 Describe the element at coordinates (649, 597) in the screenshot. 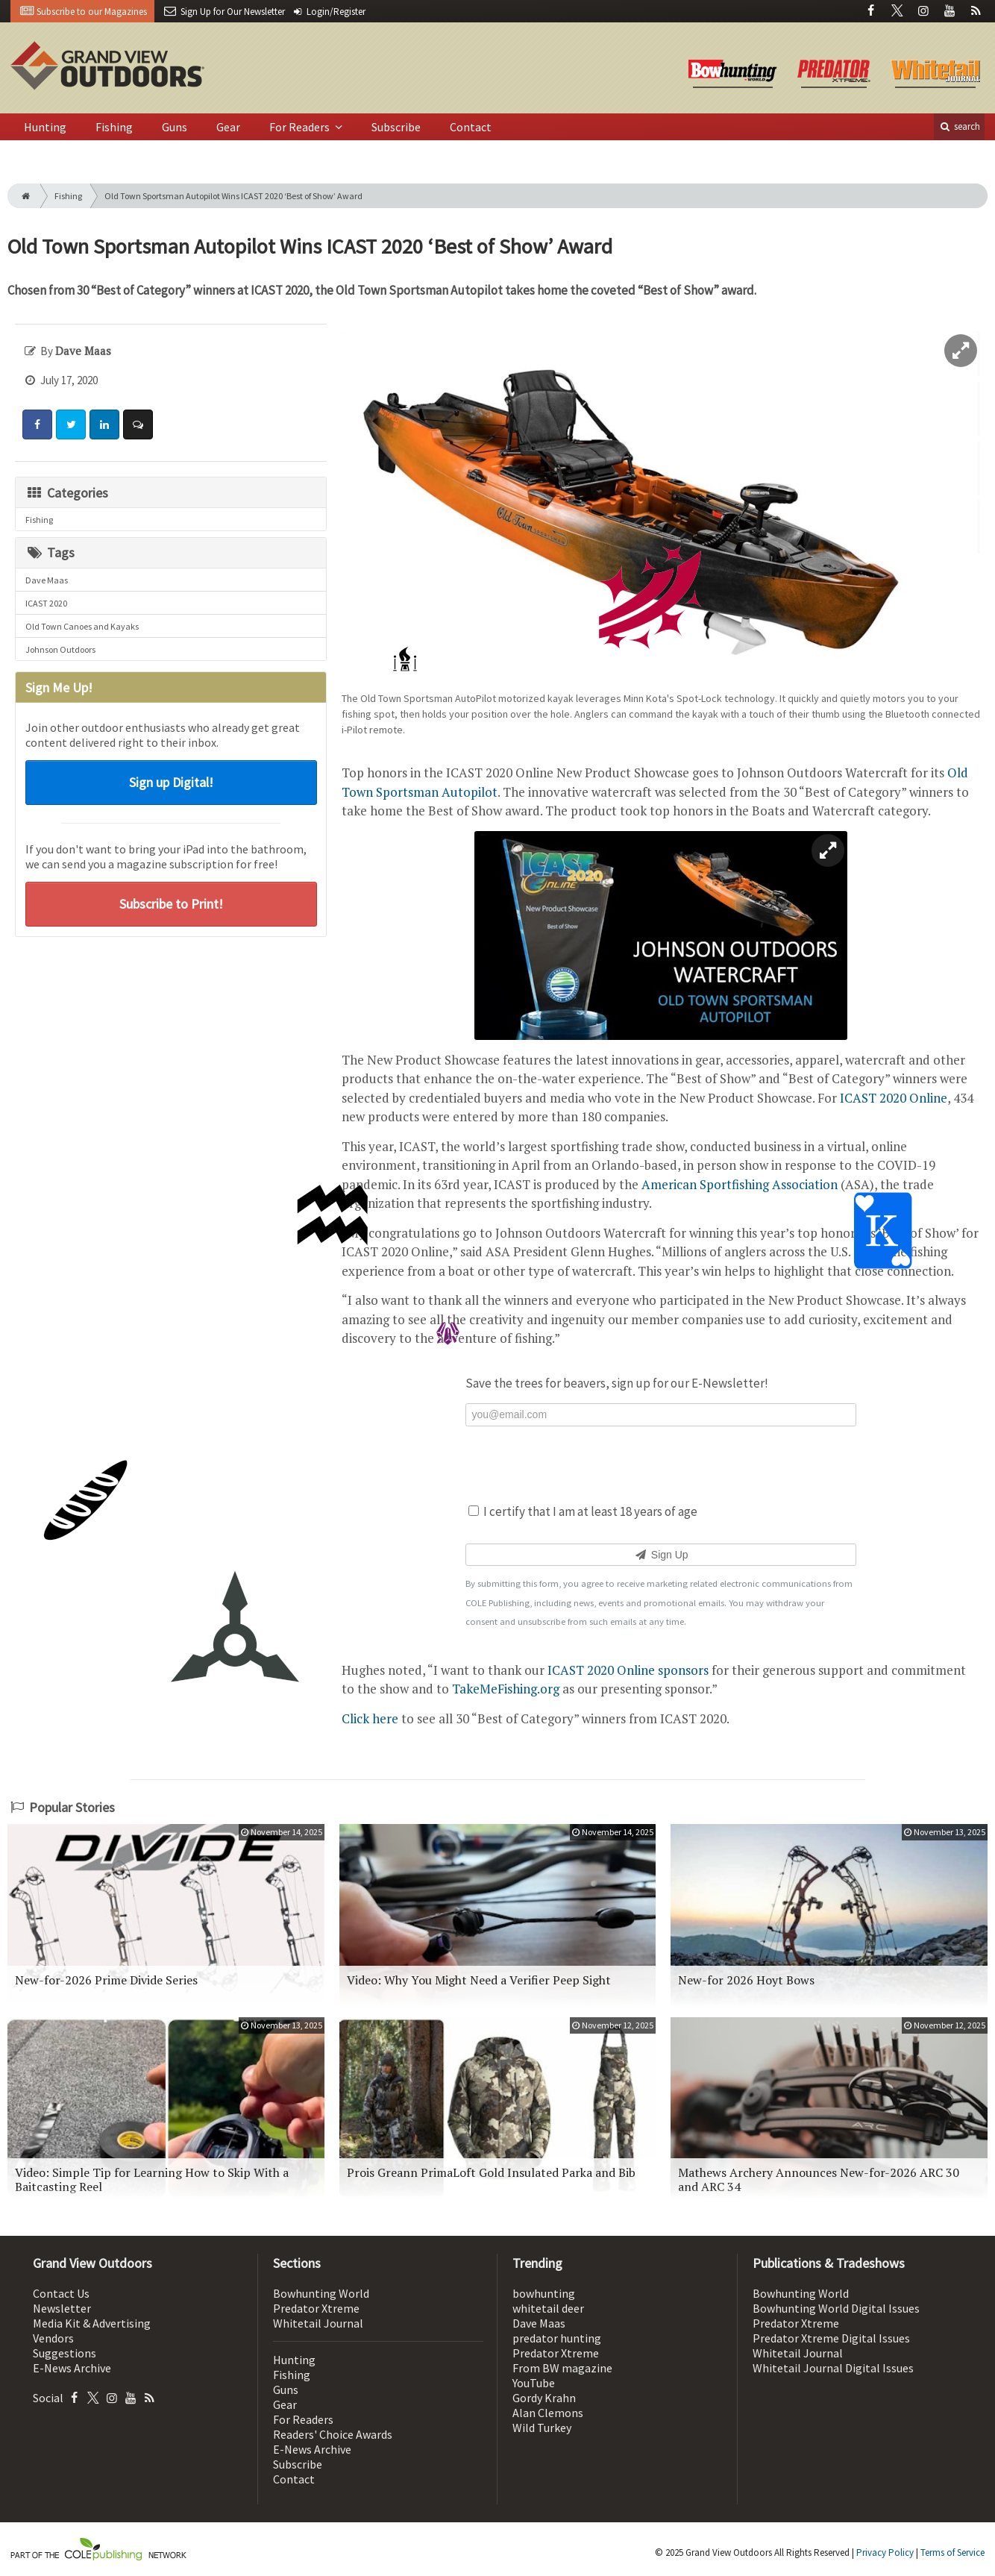

I see `equip or select a magical sword weapon` at that location.